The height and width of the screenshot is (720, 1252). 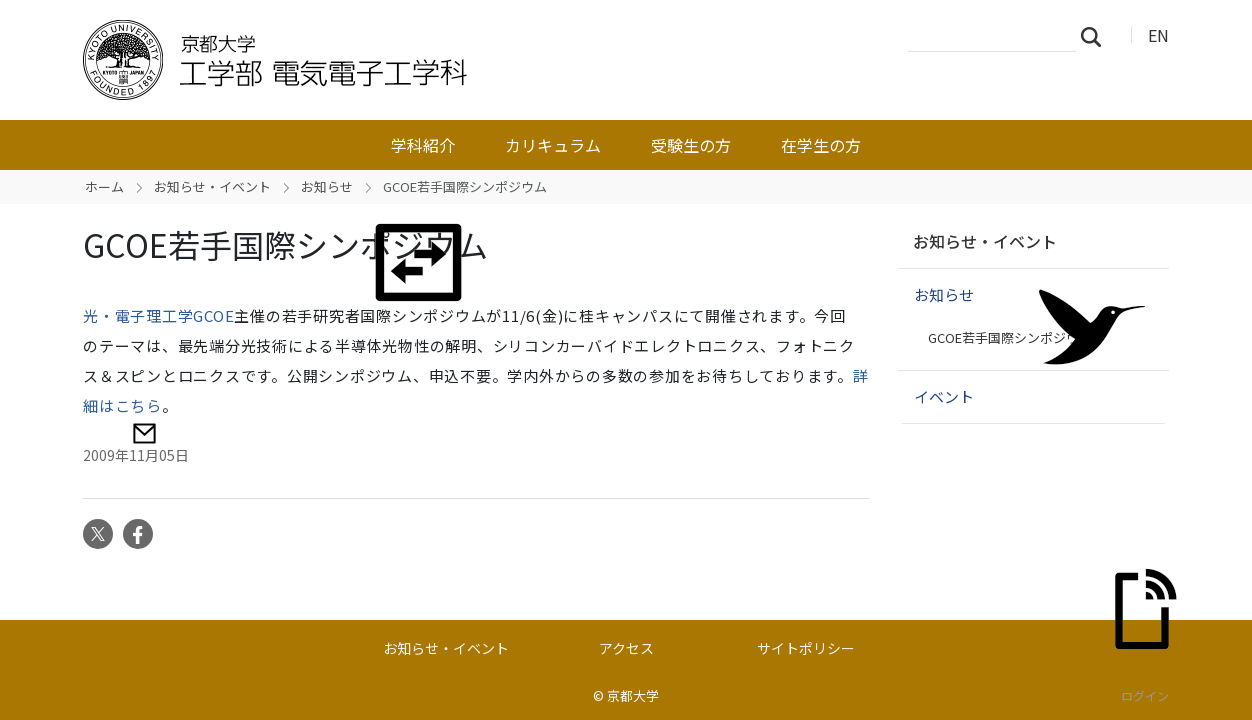 I want to click on enable mobile hotspot, so click(x=1142, y=611).